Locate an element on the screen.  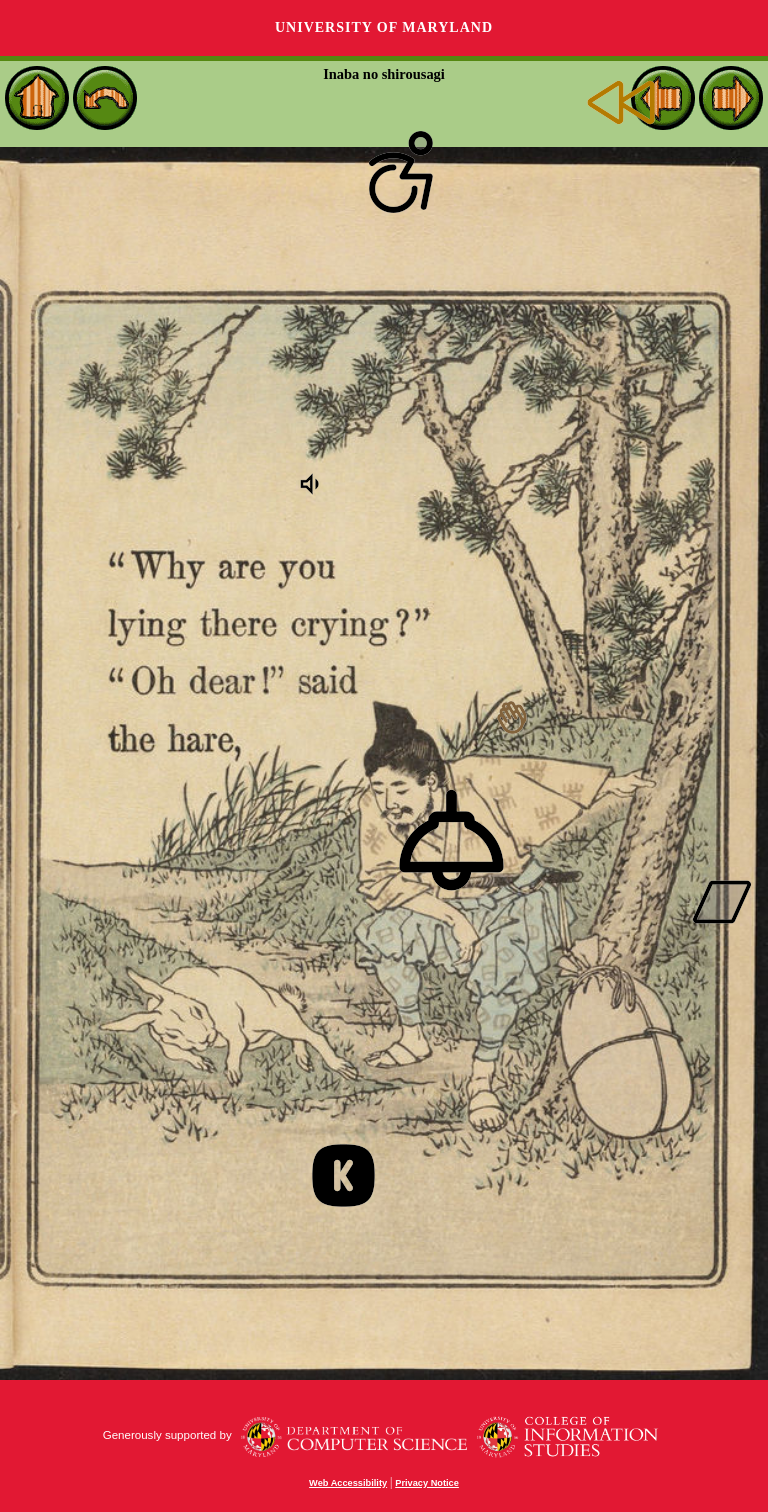
give applause or show appreciation is located at coordinates (512, 717).